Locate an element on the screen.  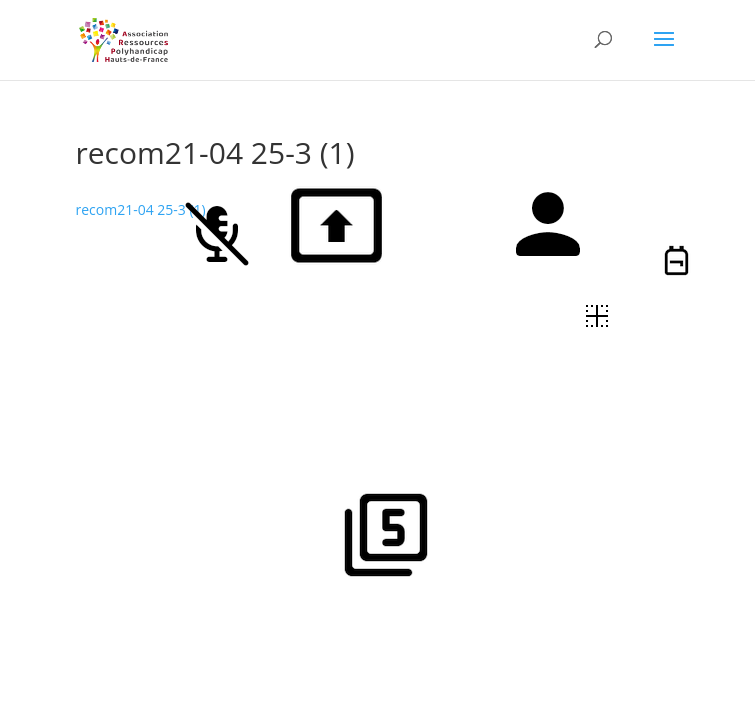
access your backpack or inventory is located at coordinates (676, 260).